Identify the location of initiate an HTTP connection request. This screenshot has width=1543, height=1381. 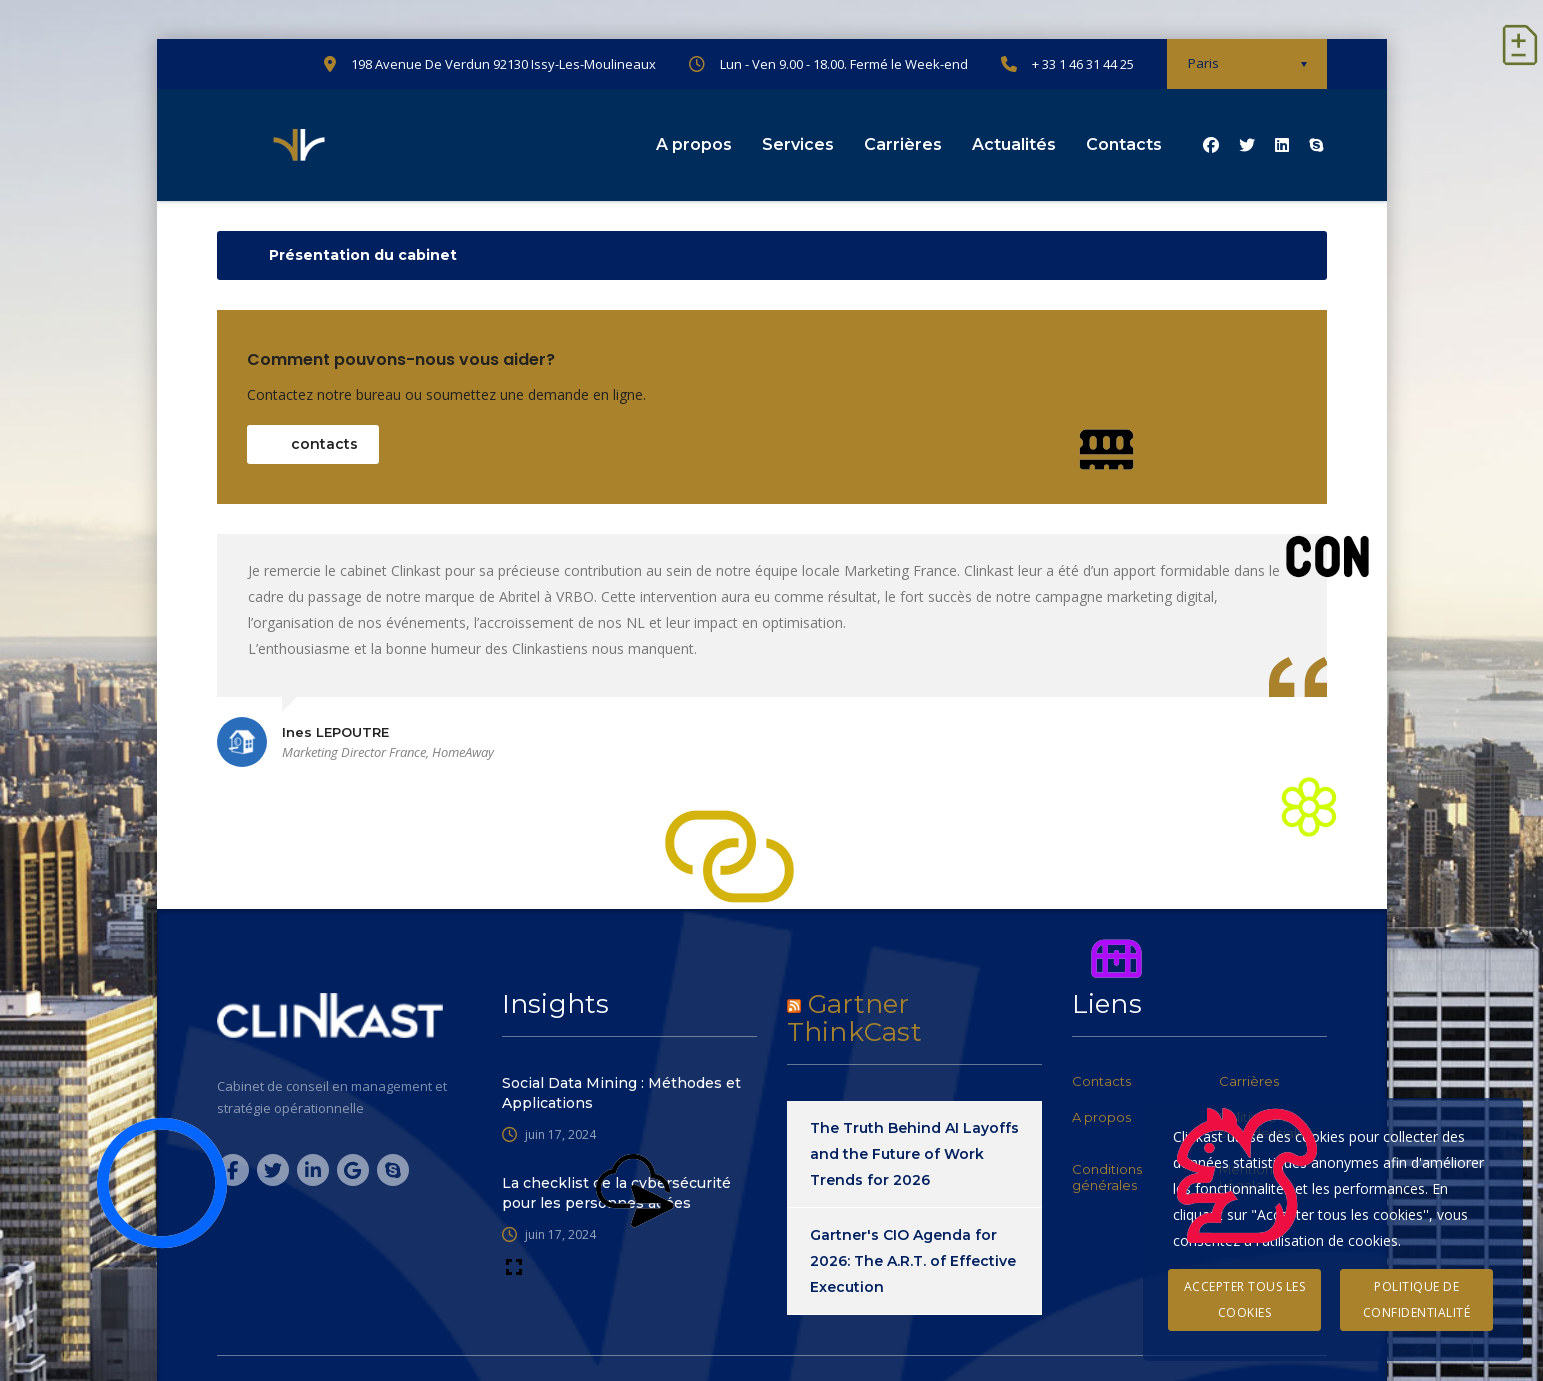
(1327, 556).